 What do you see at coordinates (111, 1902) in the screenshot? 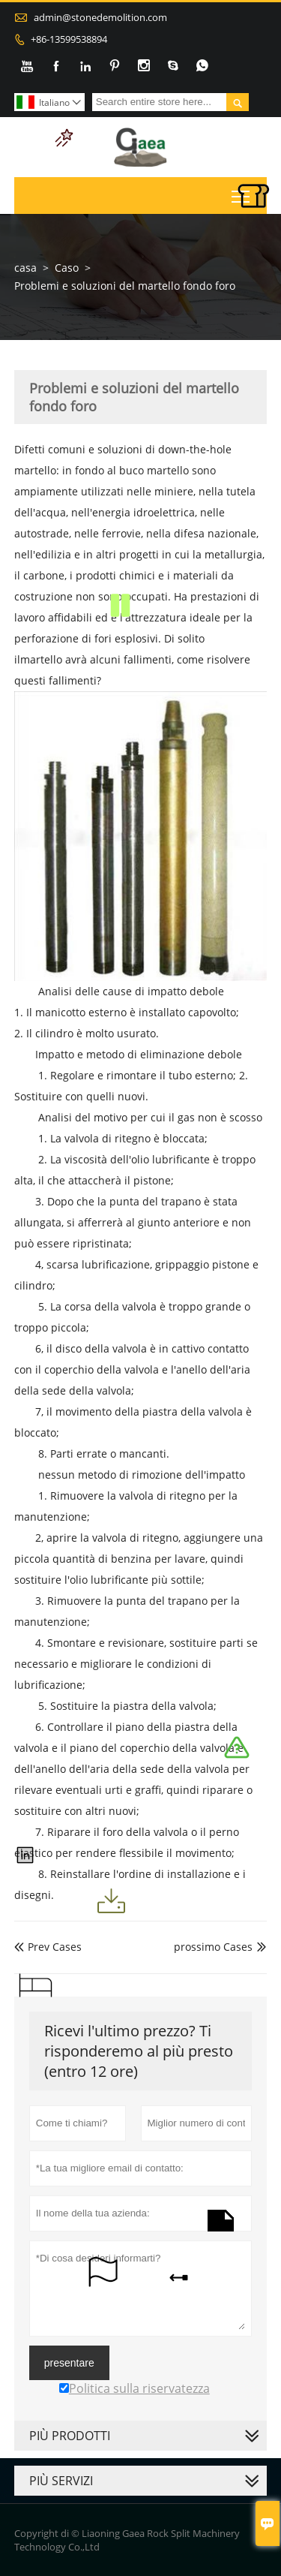
I see `download a file to your device` at bounding box center [111, 1902].